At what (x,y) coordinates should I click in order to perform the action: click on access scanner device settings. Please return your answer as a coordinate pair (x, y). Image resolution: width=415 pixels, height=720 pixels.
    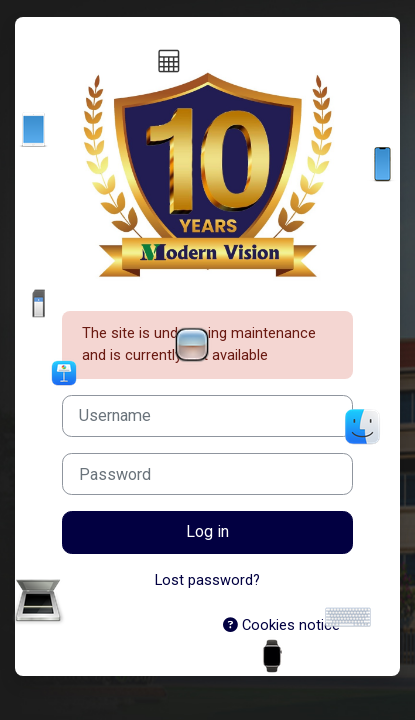
    Looking at the image, I should click on (39, 602).